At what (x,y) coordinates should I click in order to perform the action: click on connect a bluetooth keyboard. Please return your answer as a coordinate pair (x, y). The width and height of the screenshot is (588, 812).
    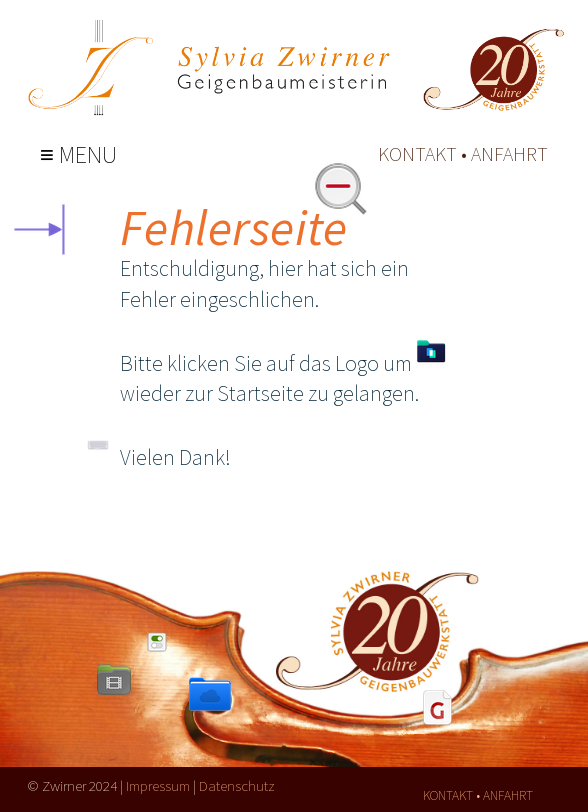
    Looking at the image, I should click on (98, 445).